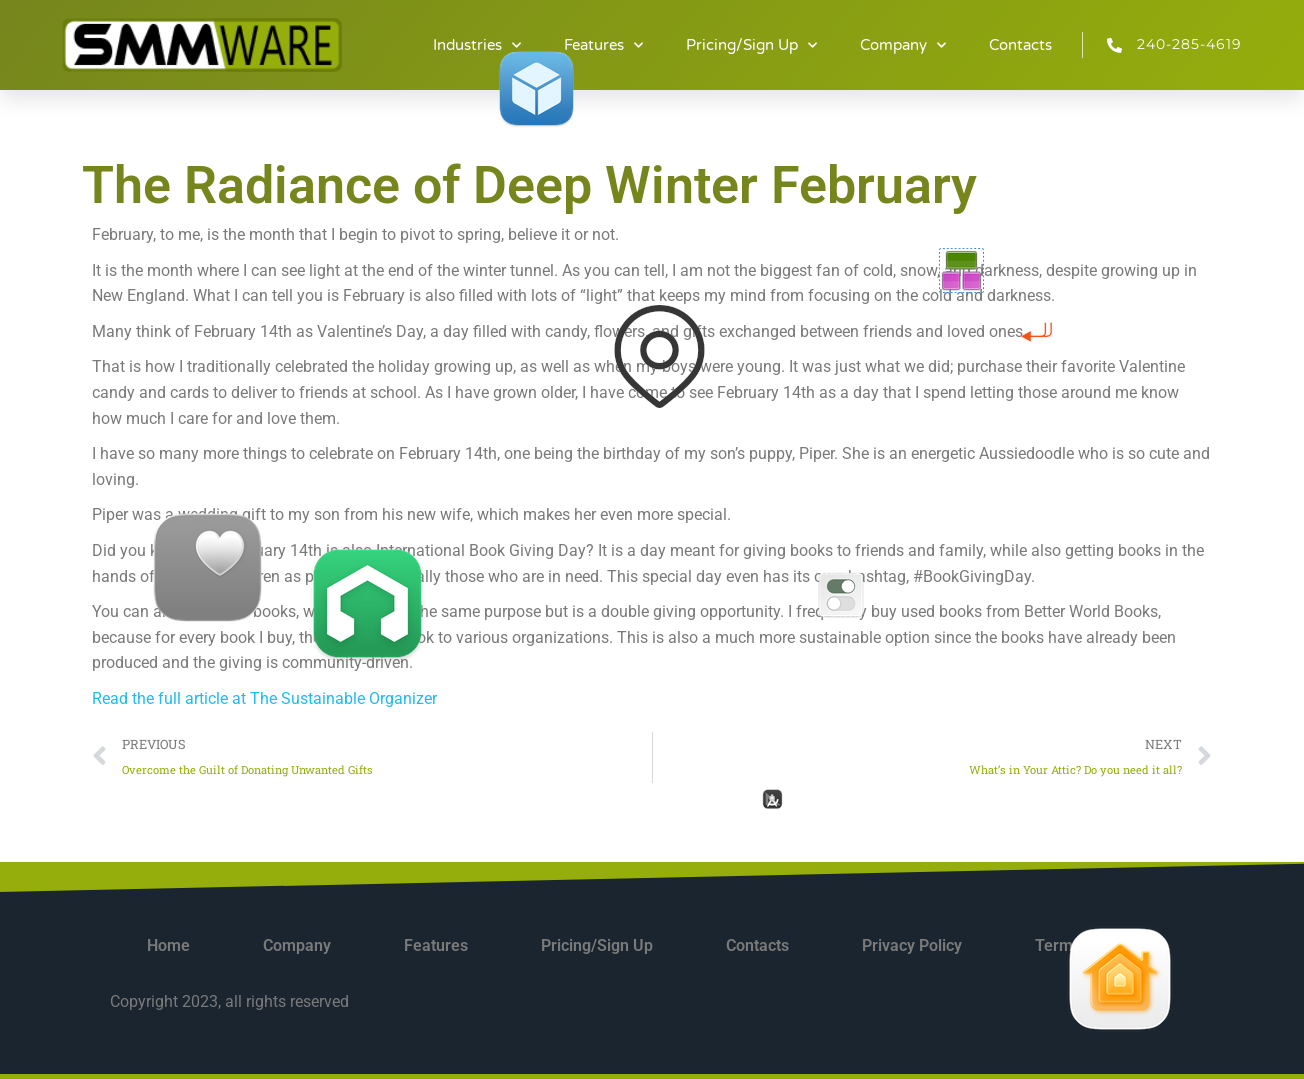  What do you see at coordinates (772, 799) in the screenshot?
I see `open system accessories or utility applications` at bounding box center [772, 799].